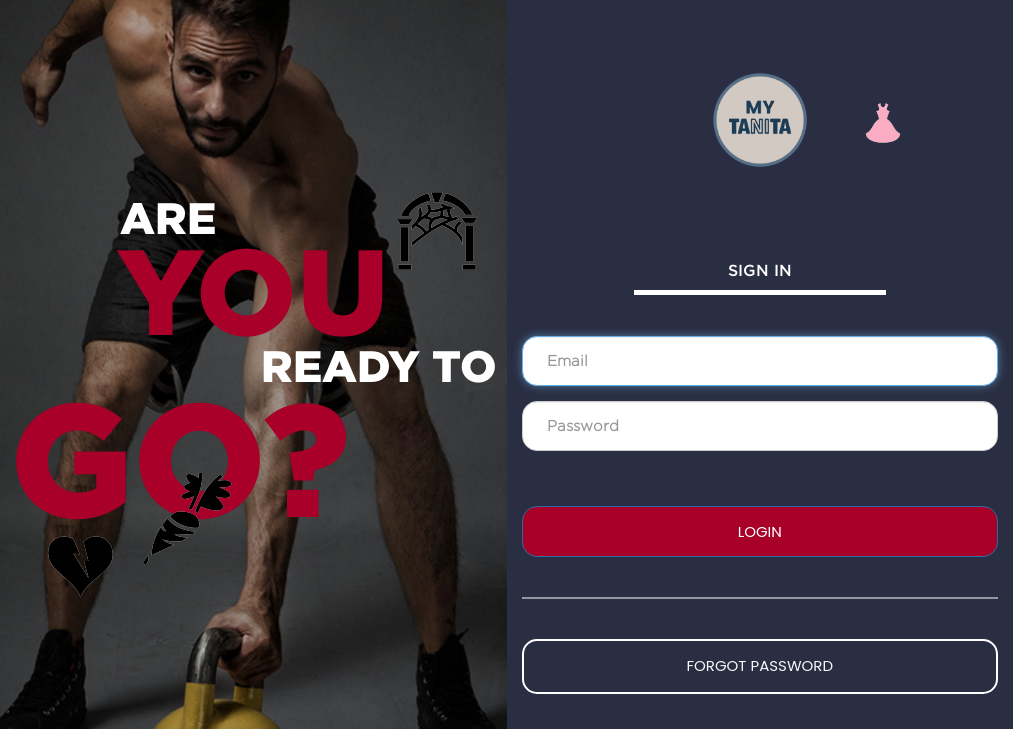 The height and width of the screenshot is (729, 1013). What do you see at coordinates (80, 566) in the screenshot?
I see `indicates a dislike or negative reaction` at bounding box center [80, 566].